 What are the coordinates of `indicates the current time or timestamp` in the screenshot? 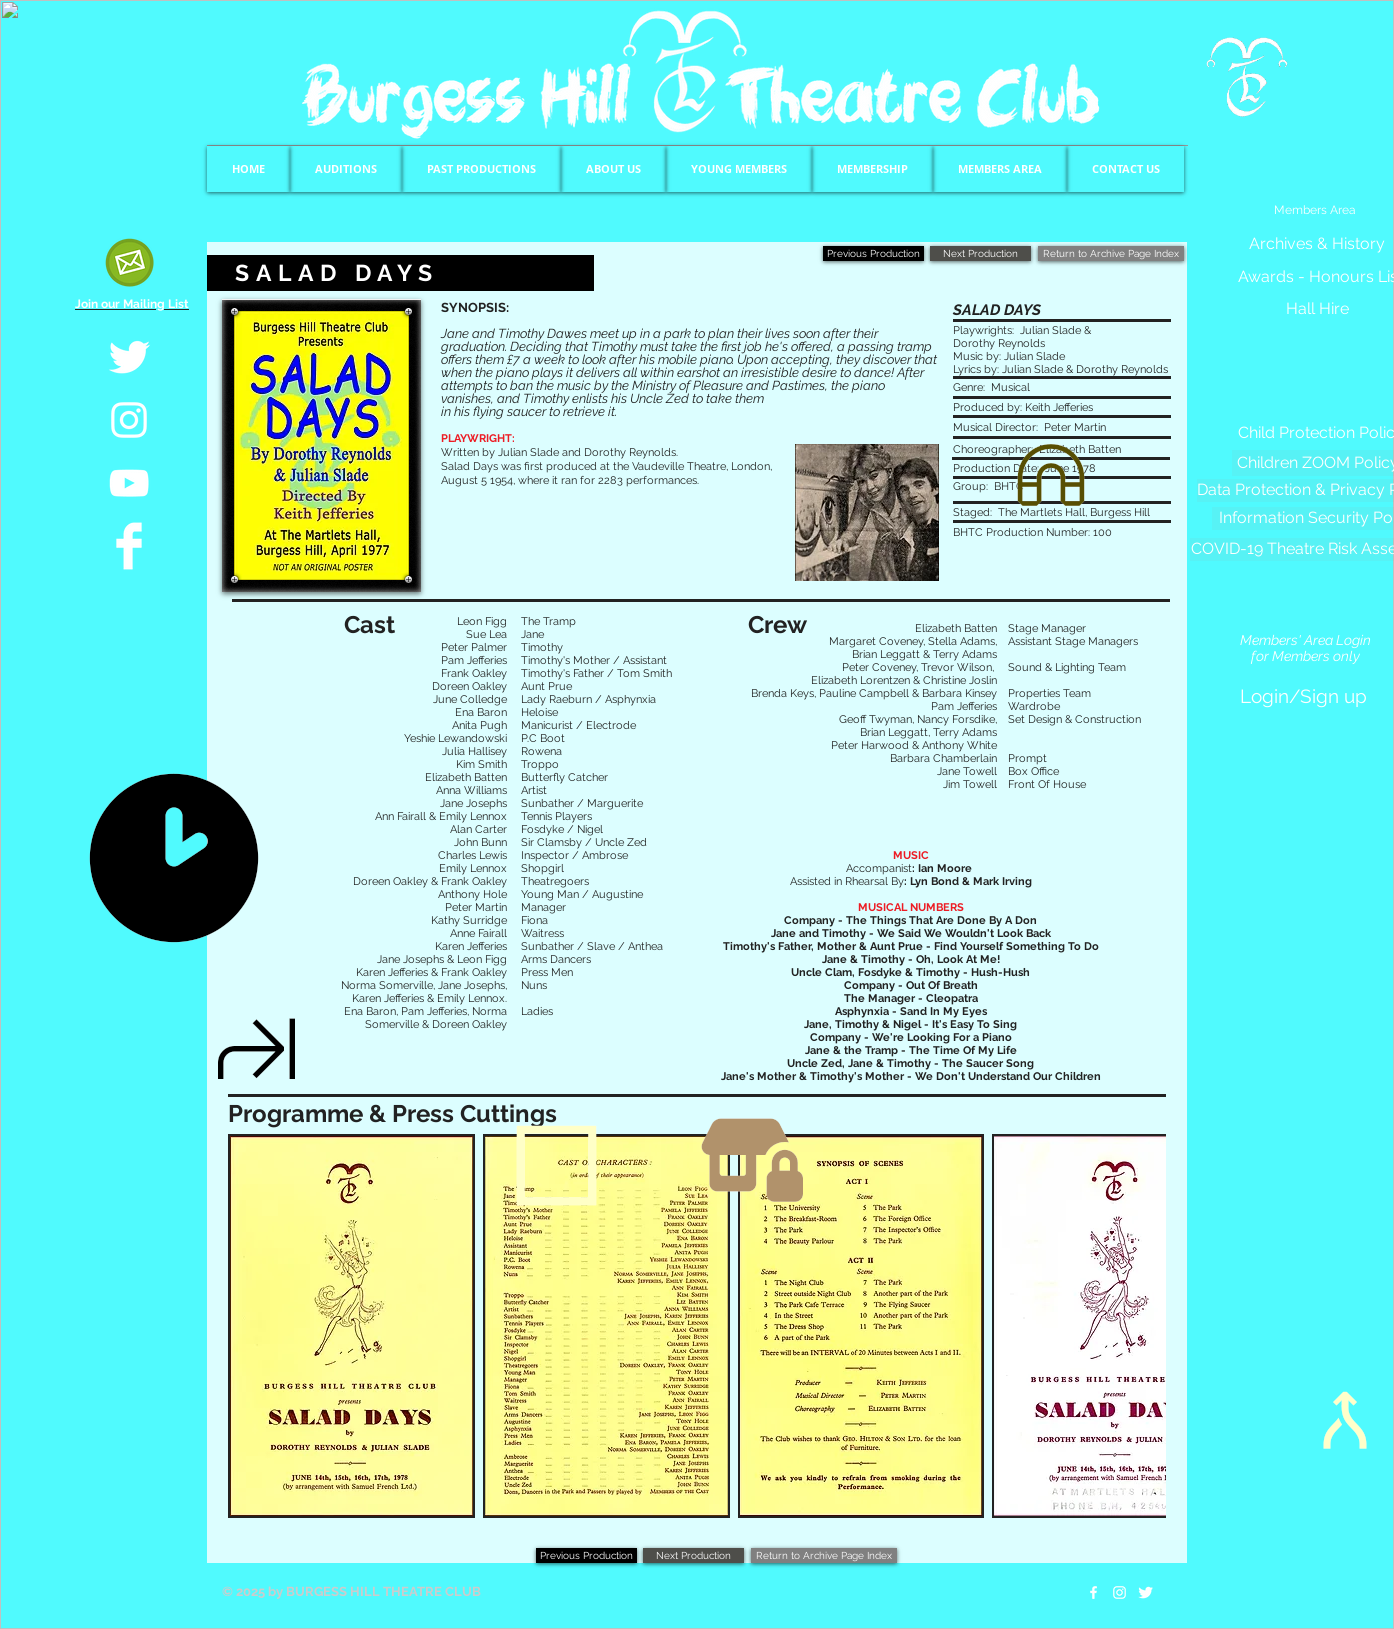 It's located at (174, 858).